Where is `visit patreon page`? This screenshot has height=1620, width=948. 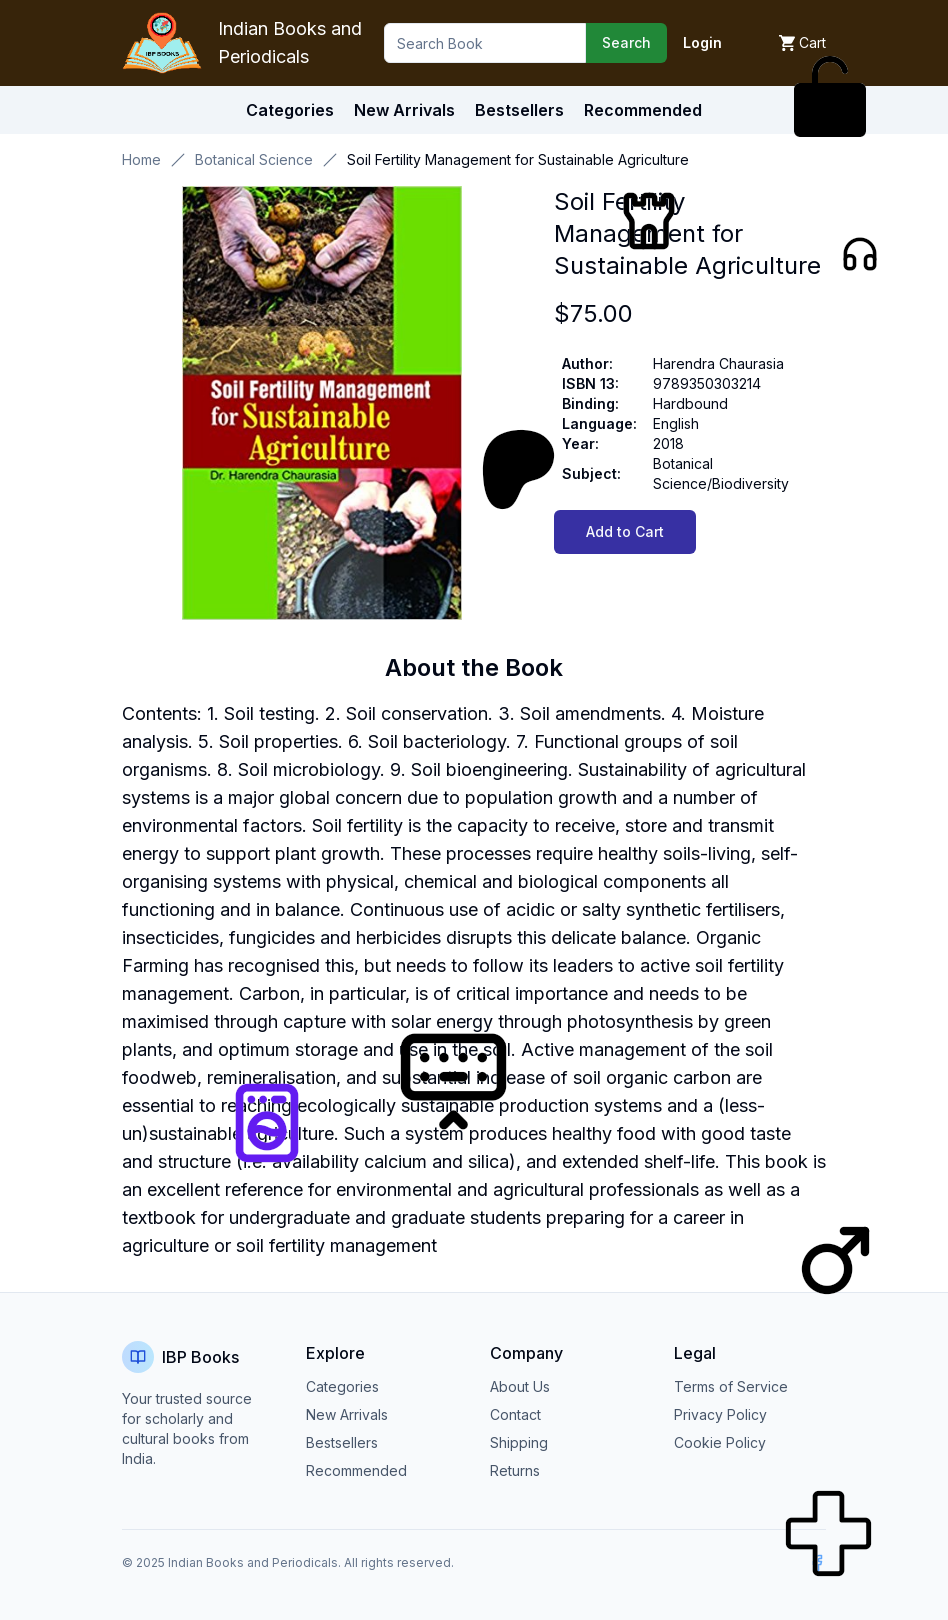
visit patreon page is located at coordinates (518, 469).